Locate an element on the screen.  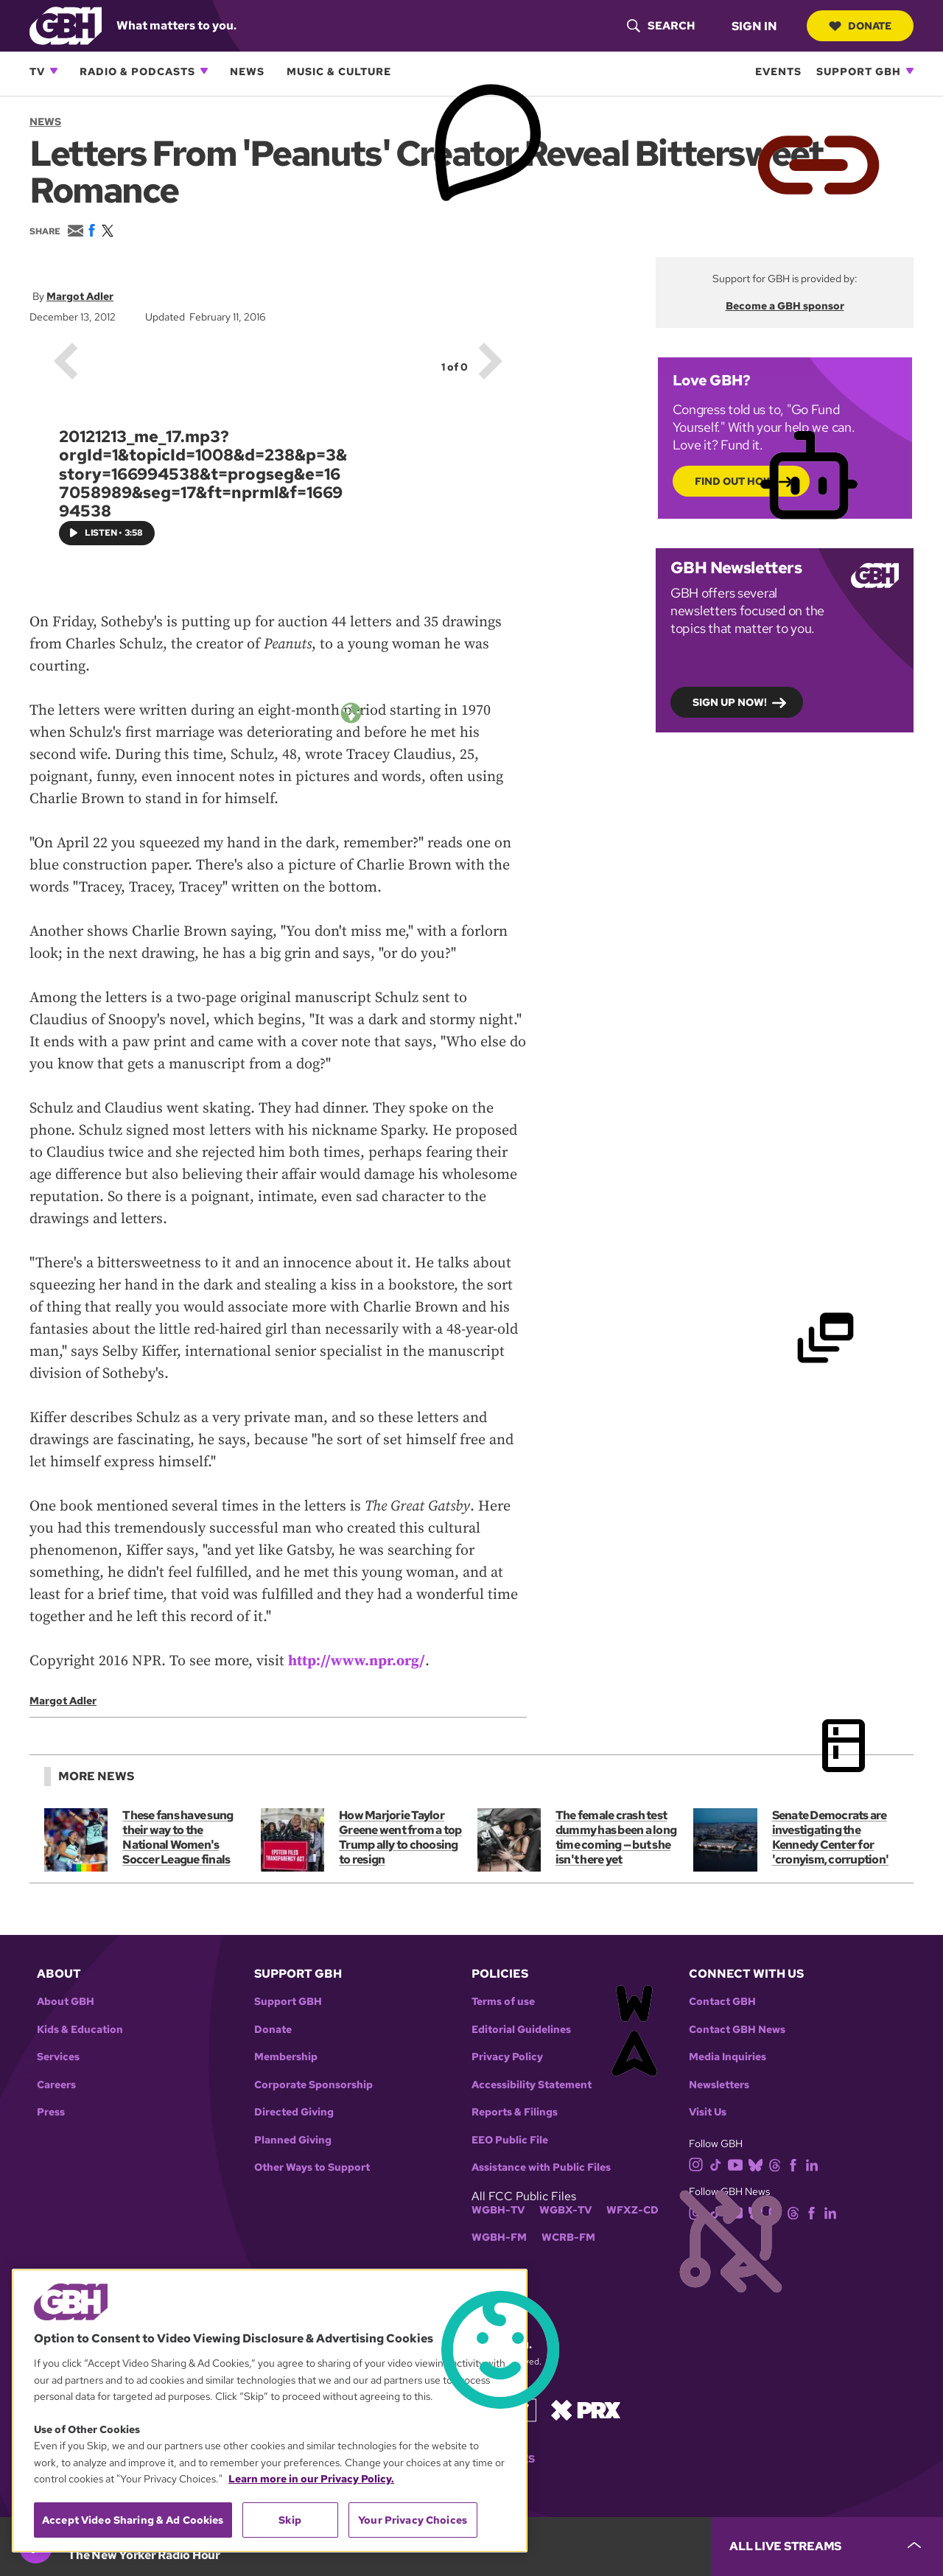
access kitchen appliances or settings is located at coordinates (844, 1746).